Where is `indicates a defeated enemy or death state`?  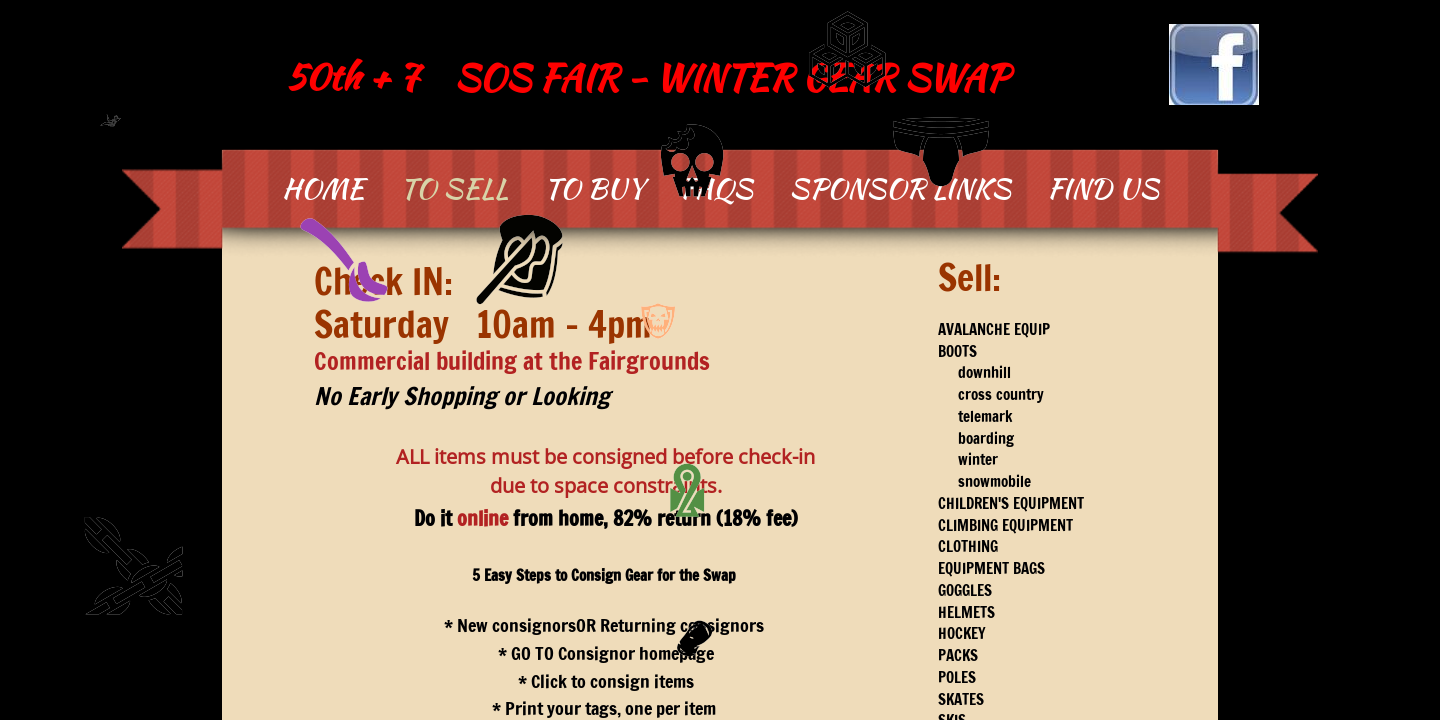
indicates a defeated enemy or death state is located at coordinates (691, 161).